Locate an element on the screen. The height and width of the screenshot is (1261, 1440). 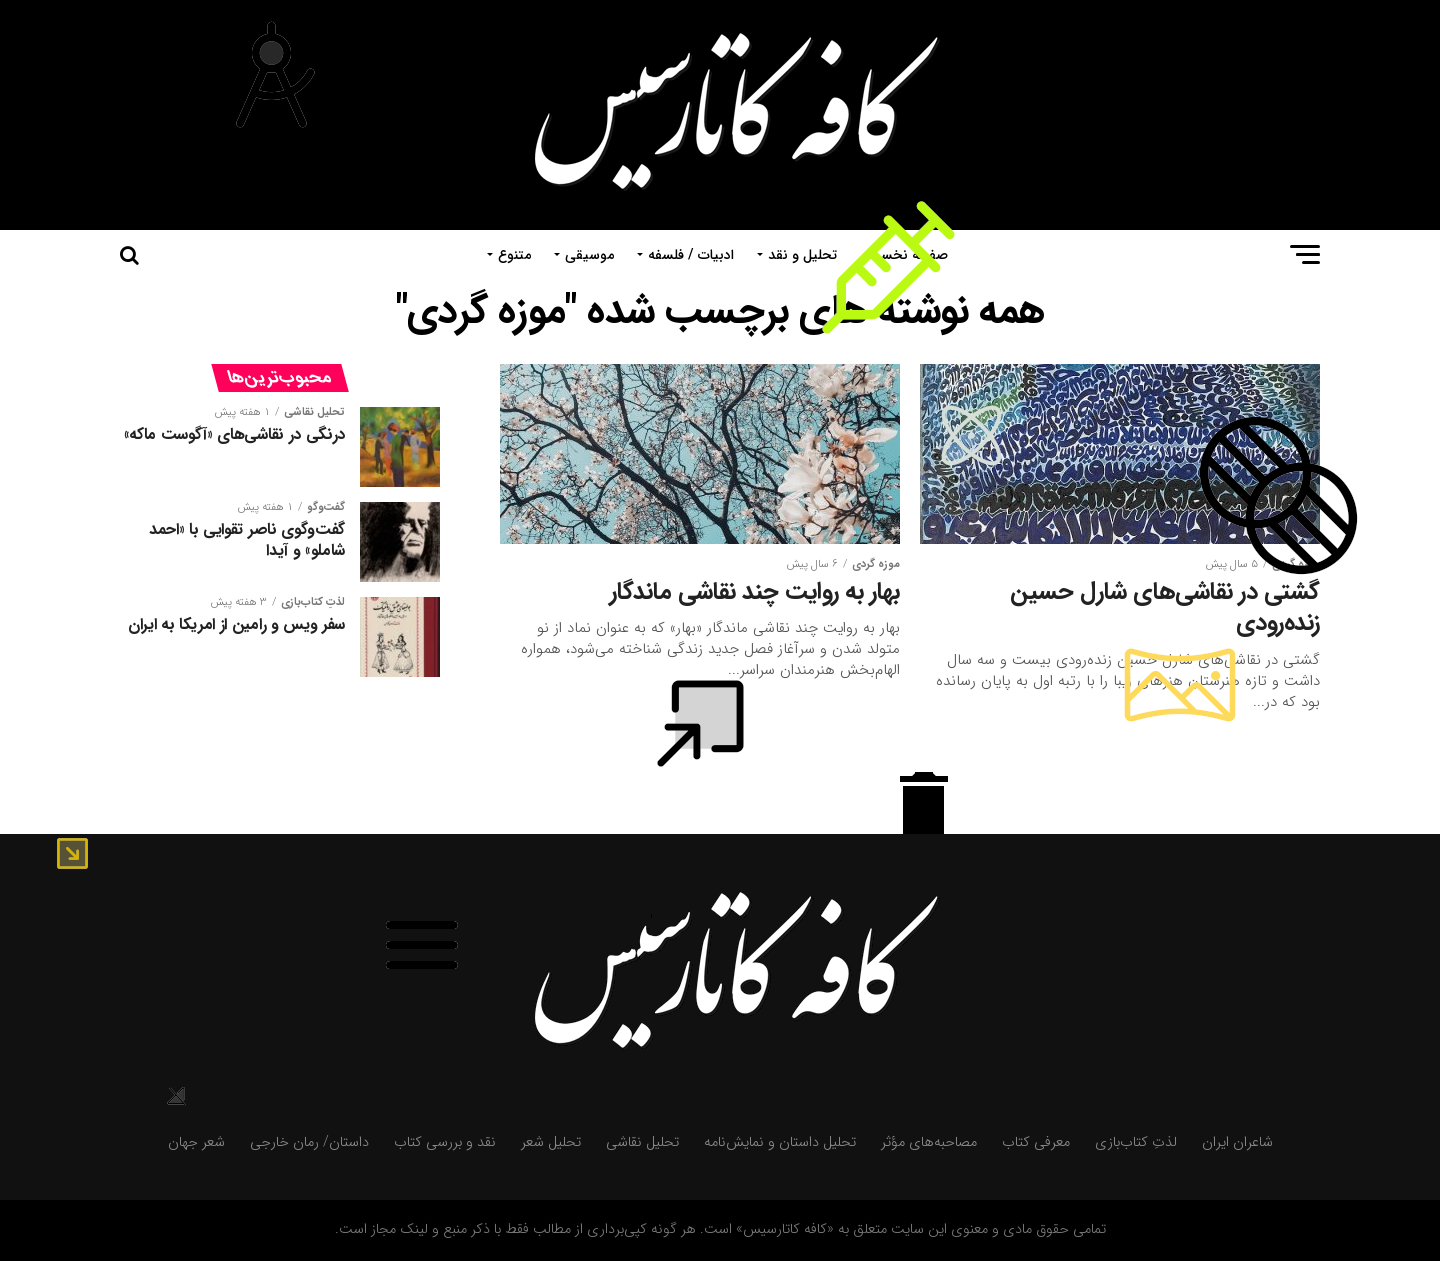
access drawing or measurement tools is located at coordinates (271, 76).